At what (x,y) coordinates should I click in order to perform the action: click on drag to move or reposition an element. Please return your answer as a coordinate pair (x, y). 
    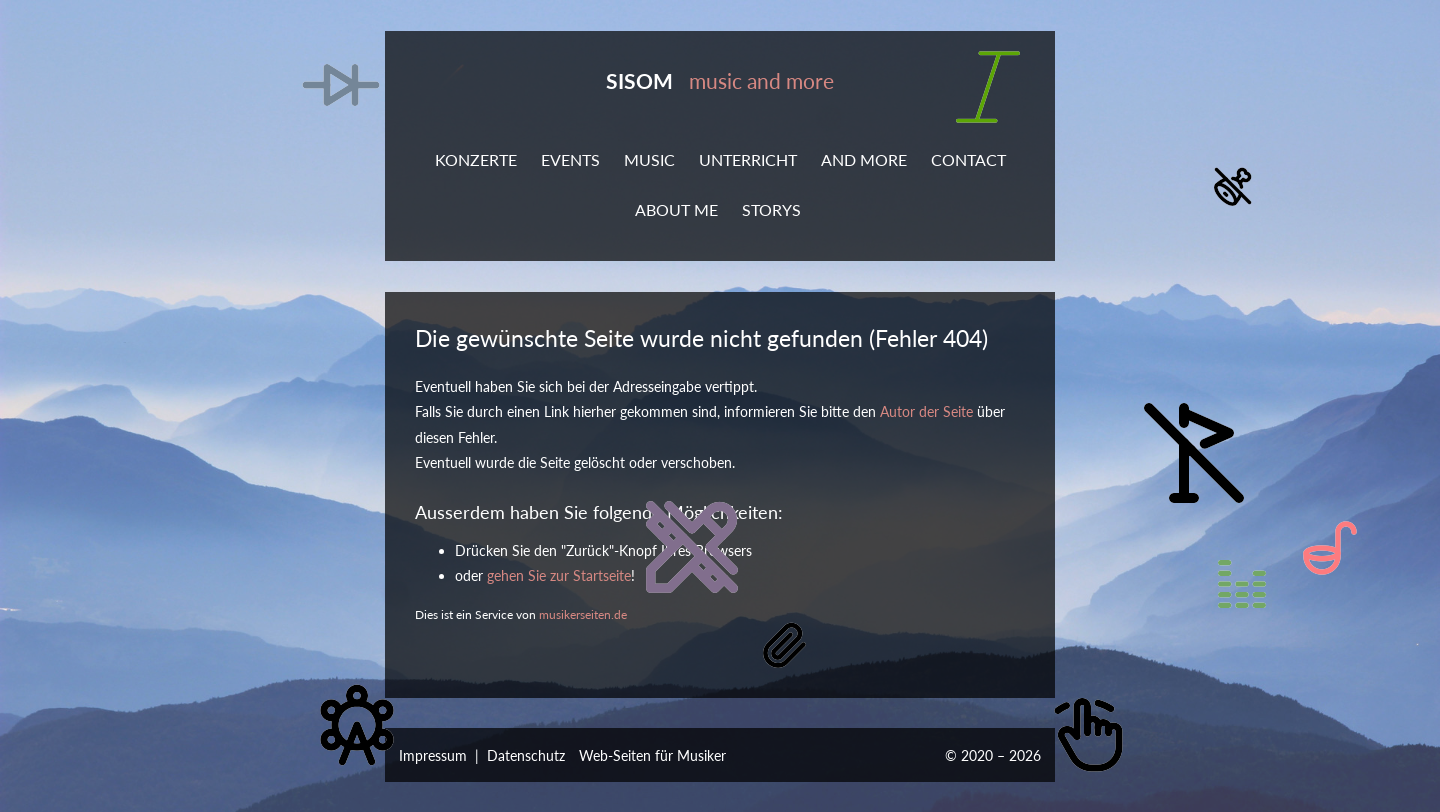
    Looking at the image, I should click on (1091, 733).